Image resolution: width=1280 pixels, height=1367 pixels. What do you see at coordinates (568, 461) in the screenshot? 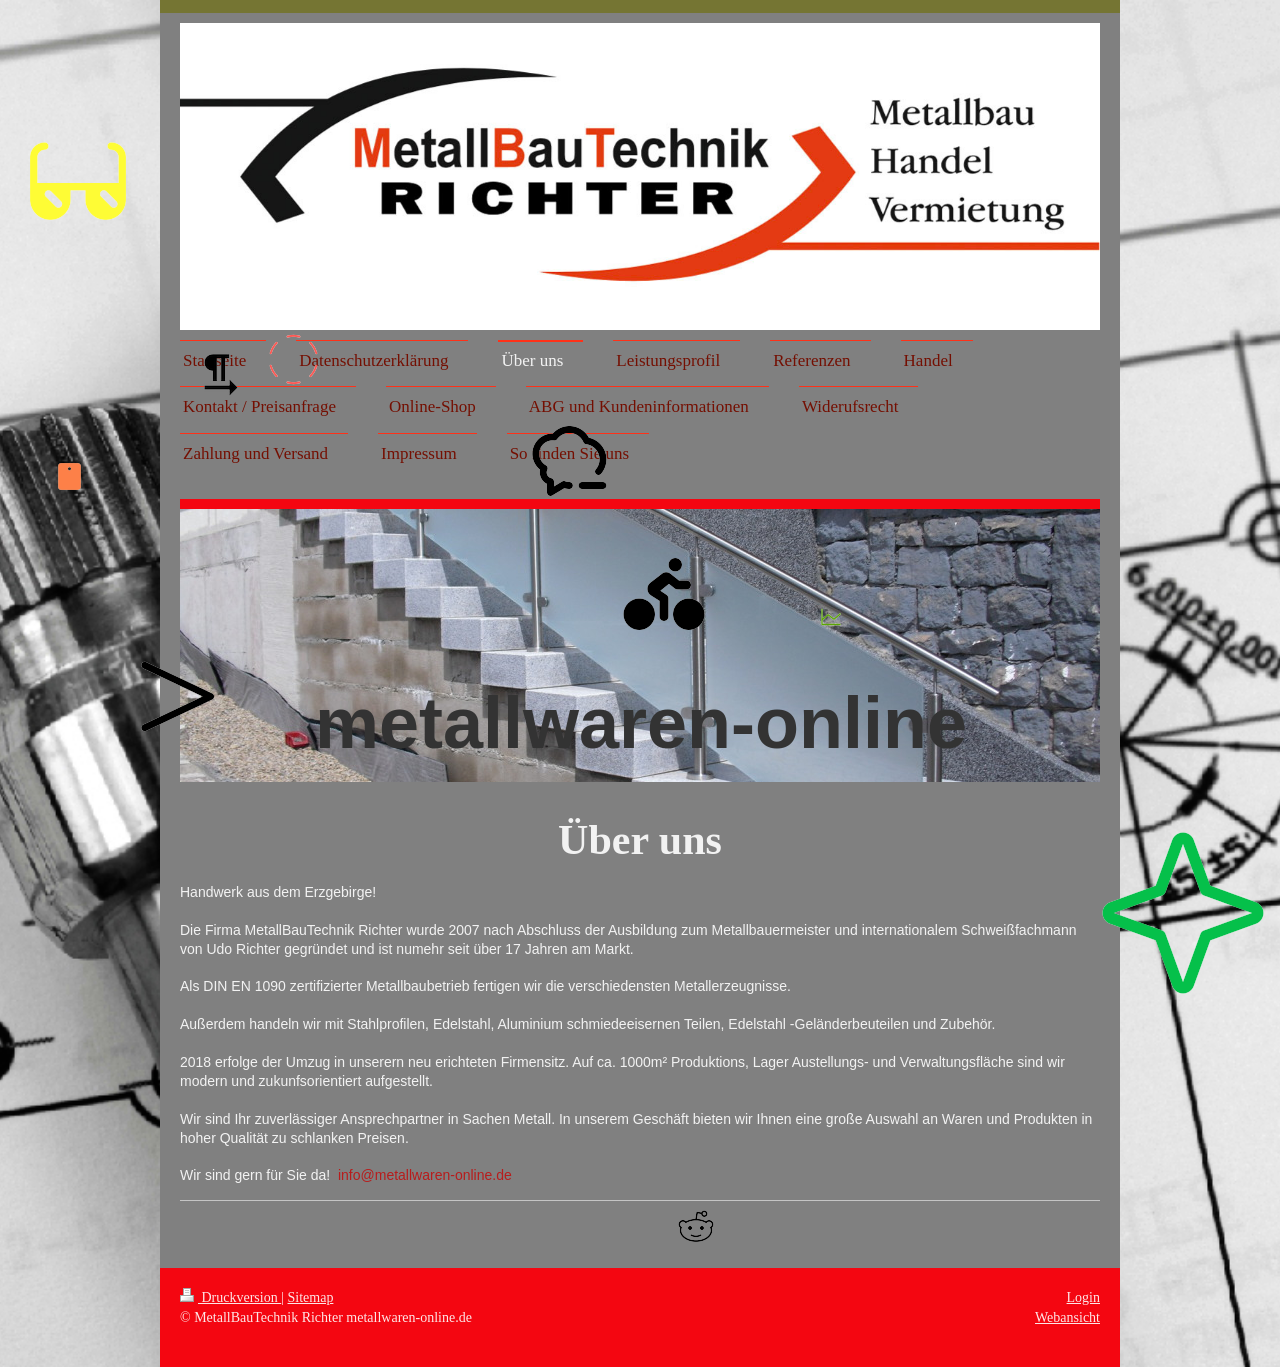
I see `remove a message or conversation` at bounding box center [568, 461].